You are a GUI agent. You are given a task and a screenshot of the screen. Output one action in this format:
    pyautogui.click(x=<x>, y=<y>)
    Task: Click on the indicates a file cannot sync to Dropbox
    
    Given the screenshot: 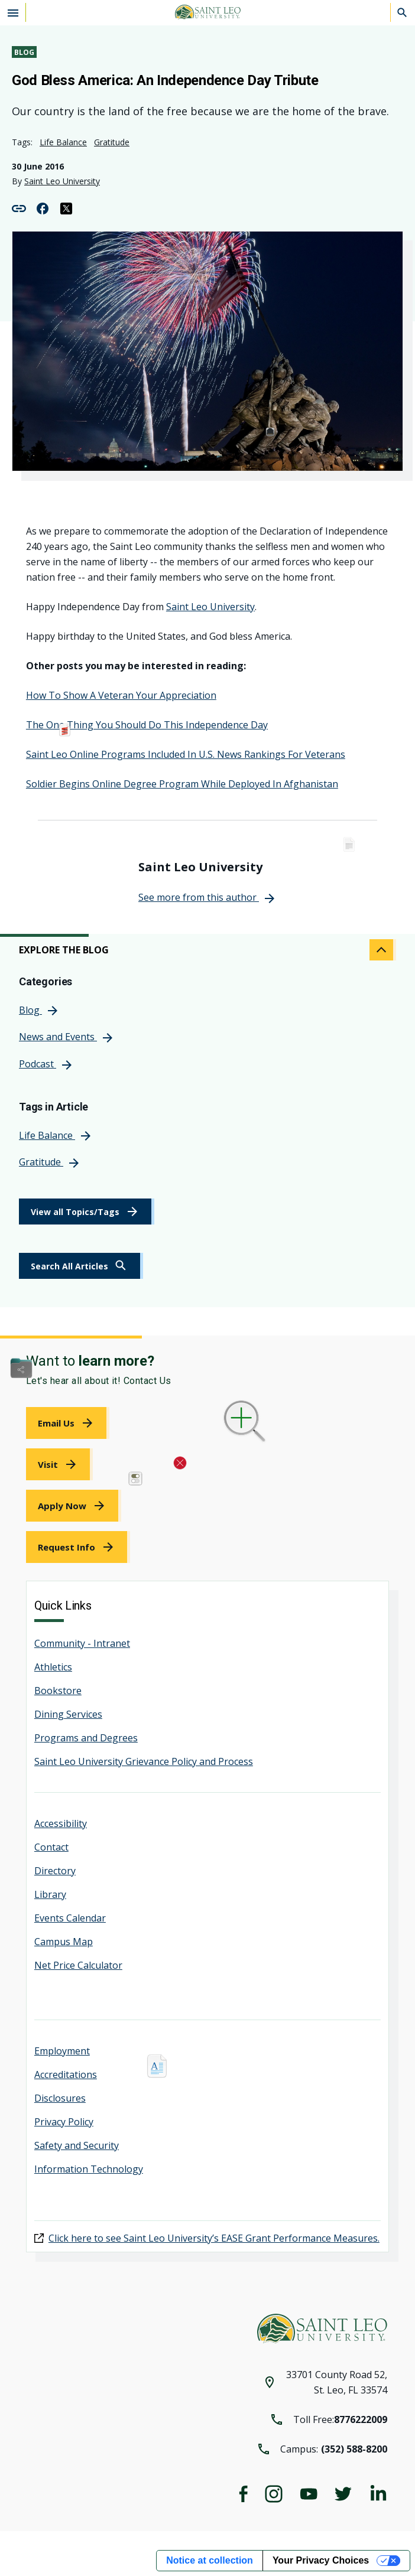 What is the action you would take?
    pyautogui.click(x=180, y=1463)
    